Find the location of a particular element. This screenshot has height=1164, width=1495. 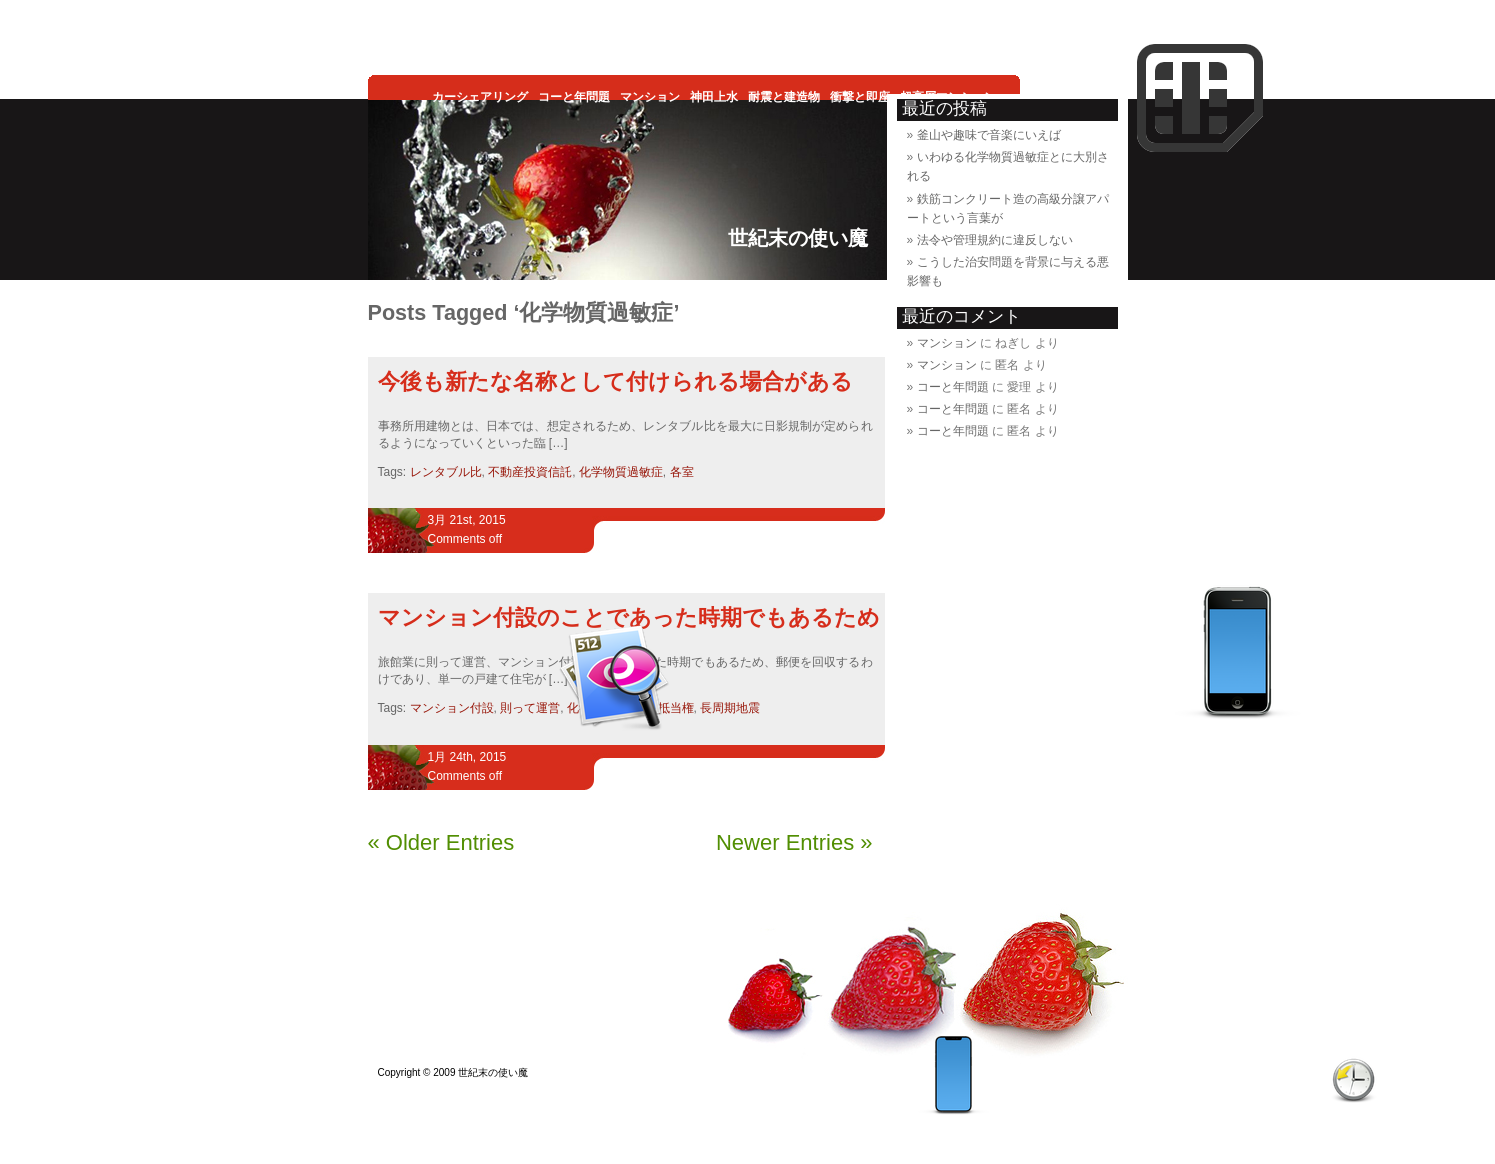

indicates a connected iPhone device is located at coordinates (1237, 651).